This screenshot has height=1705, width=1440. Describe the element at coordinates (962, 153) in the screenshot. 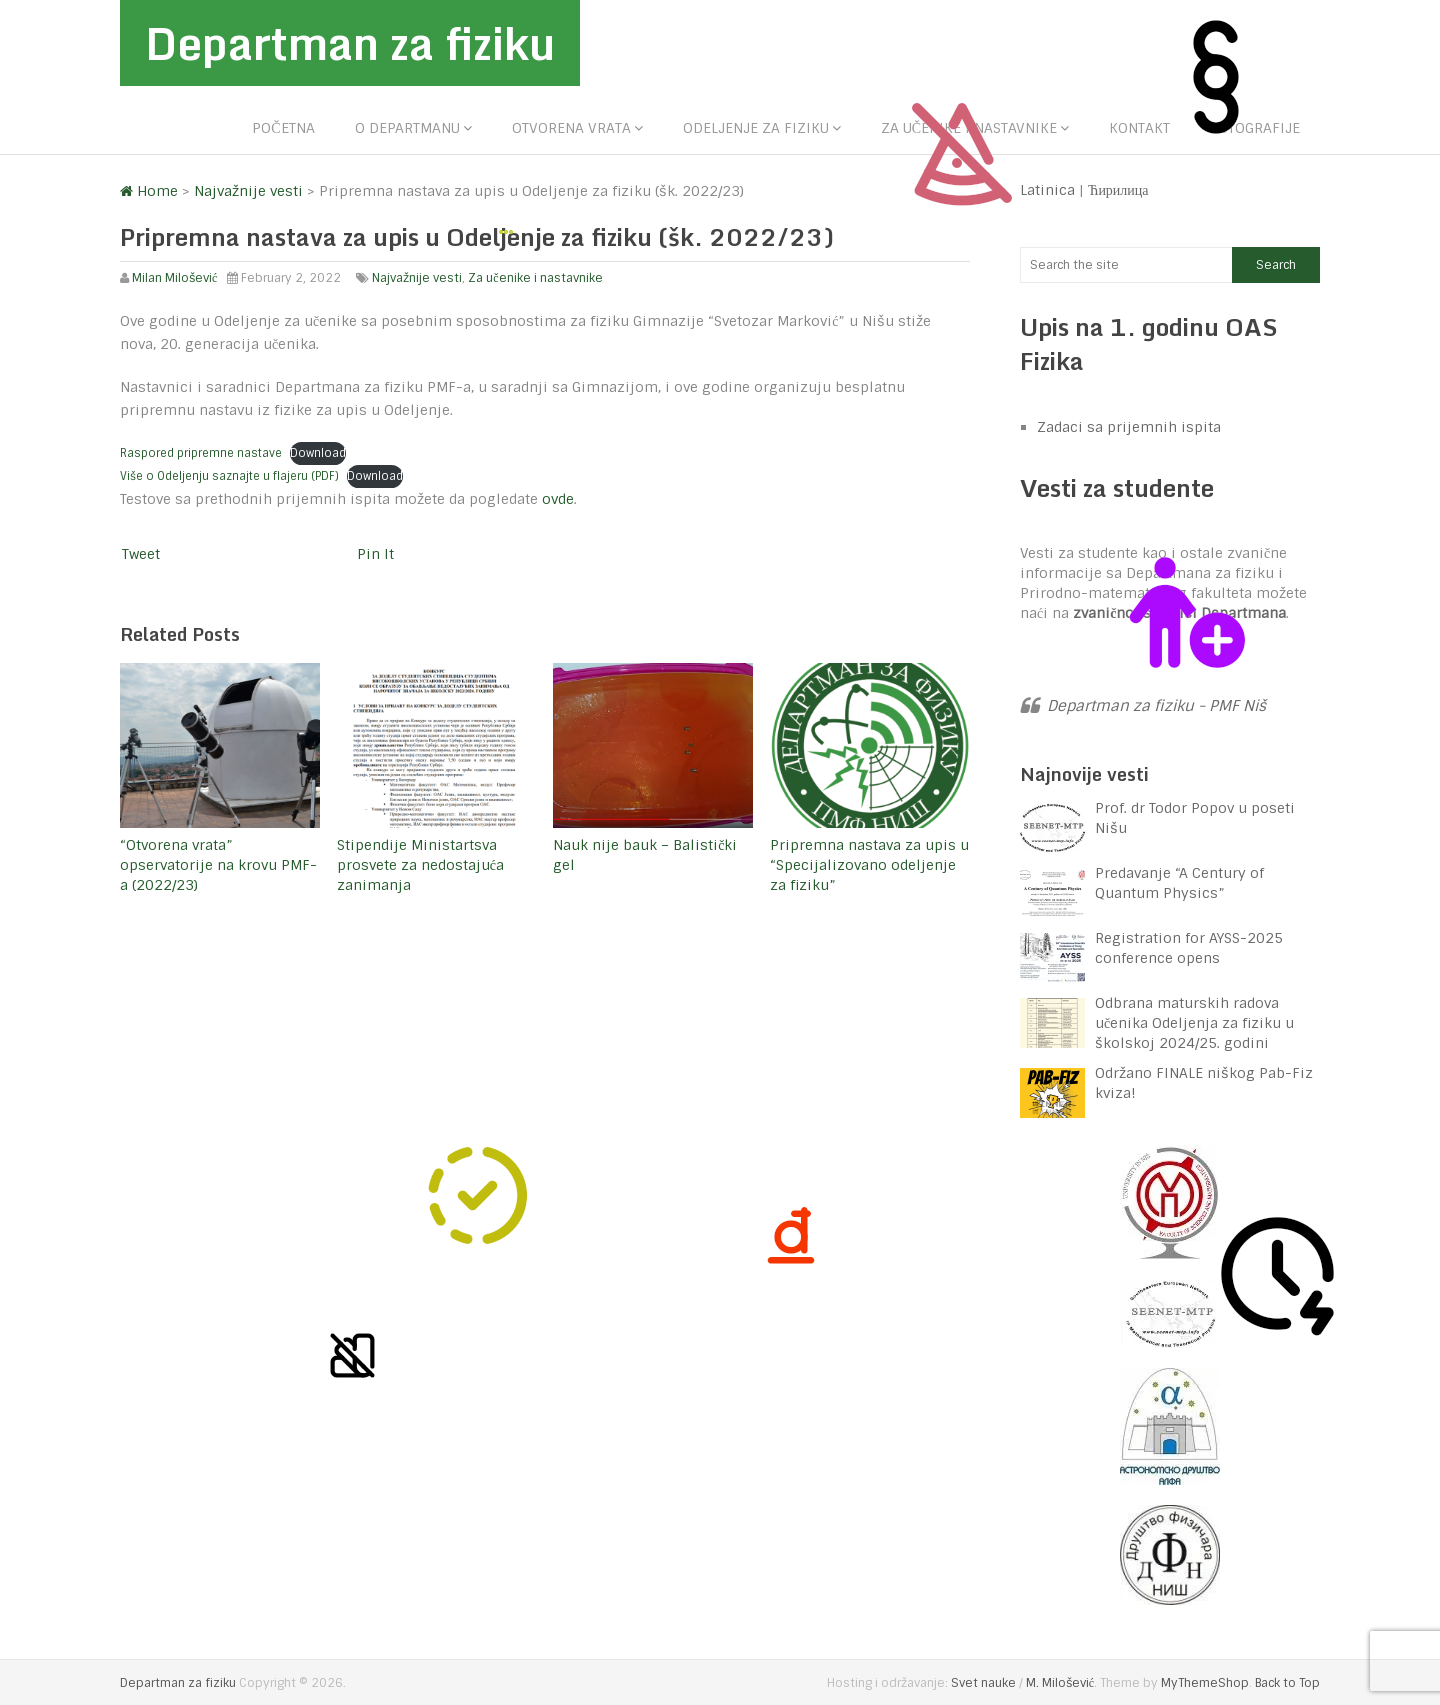

I see `indicates pizza is unavailable or sold out` at that location.